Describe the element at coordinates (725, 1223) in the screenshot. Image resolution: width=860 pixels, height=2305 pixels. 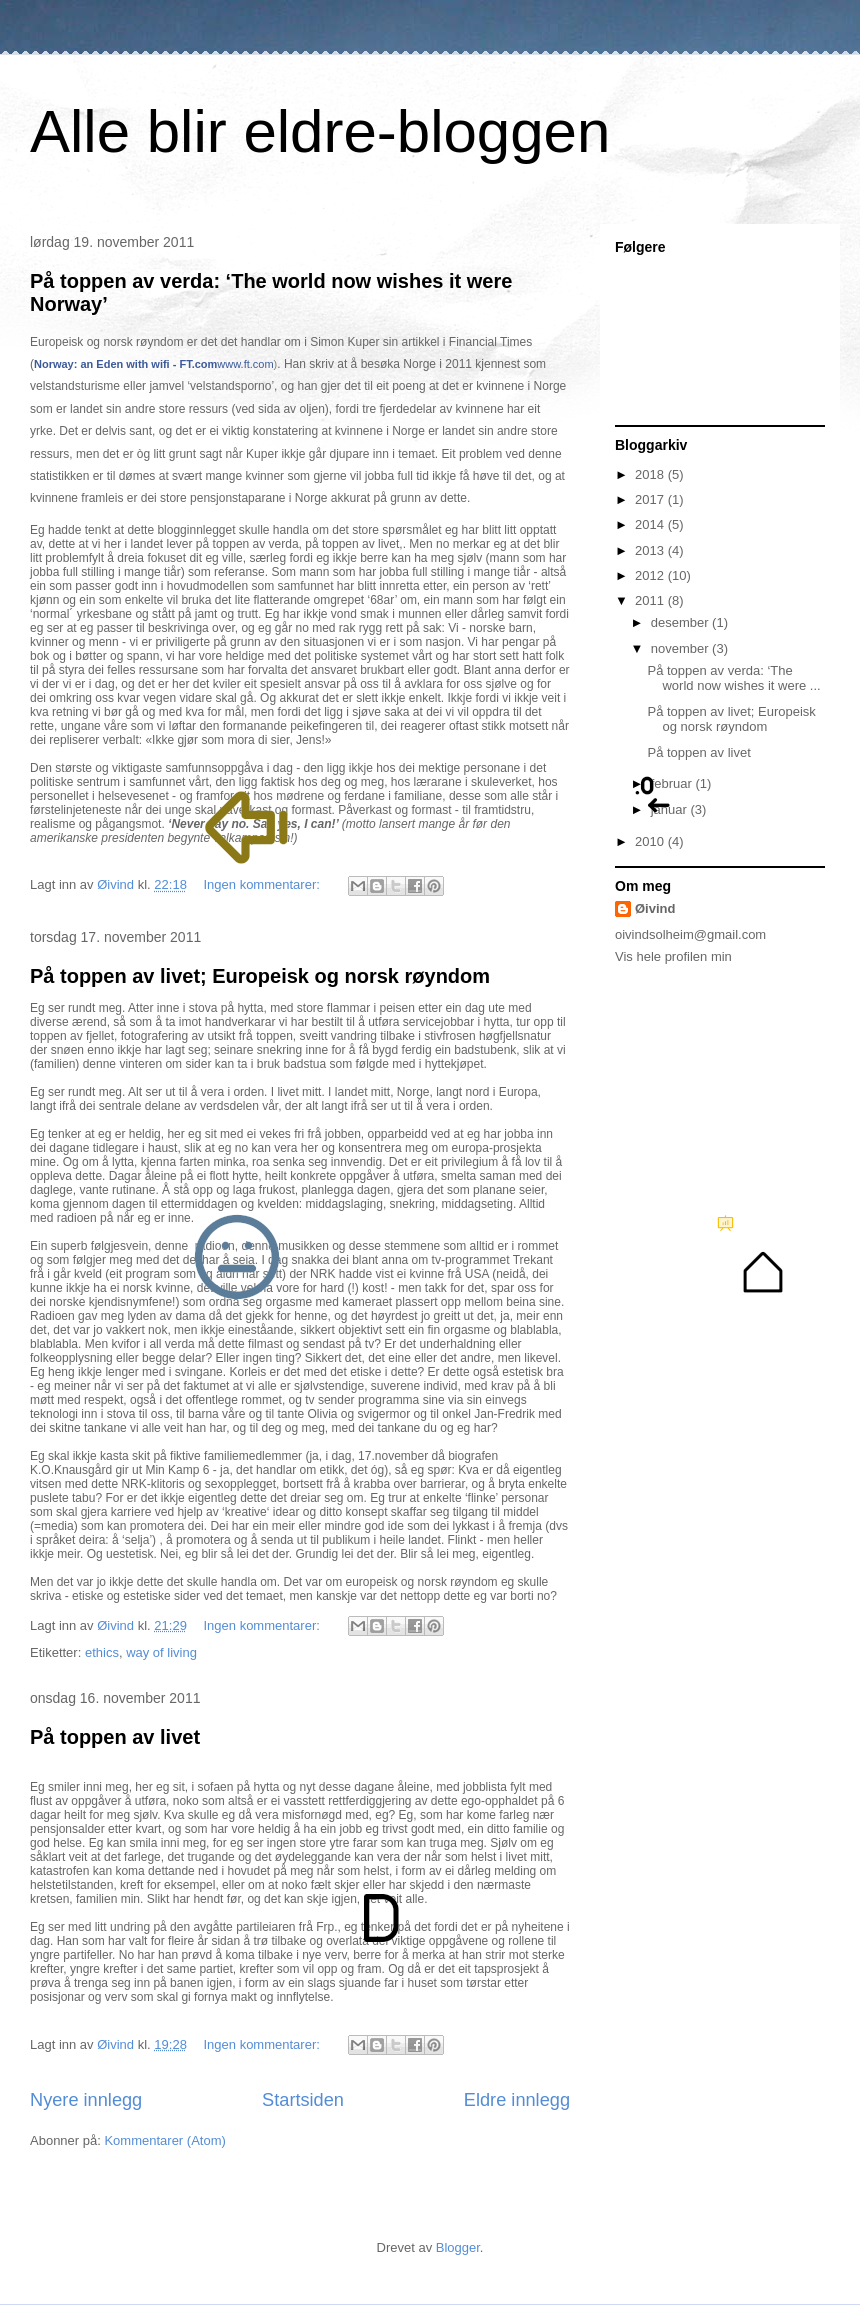
I see `view presentation or slideshow` at that location.